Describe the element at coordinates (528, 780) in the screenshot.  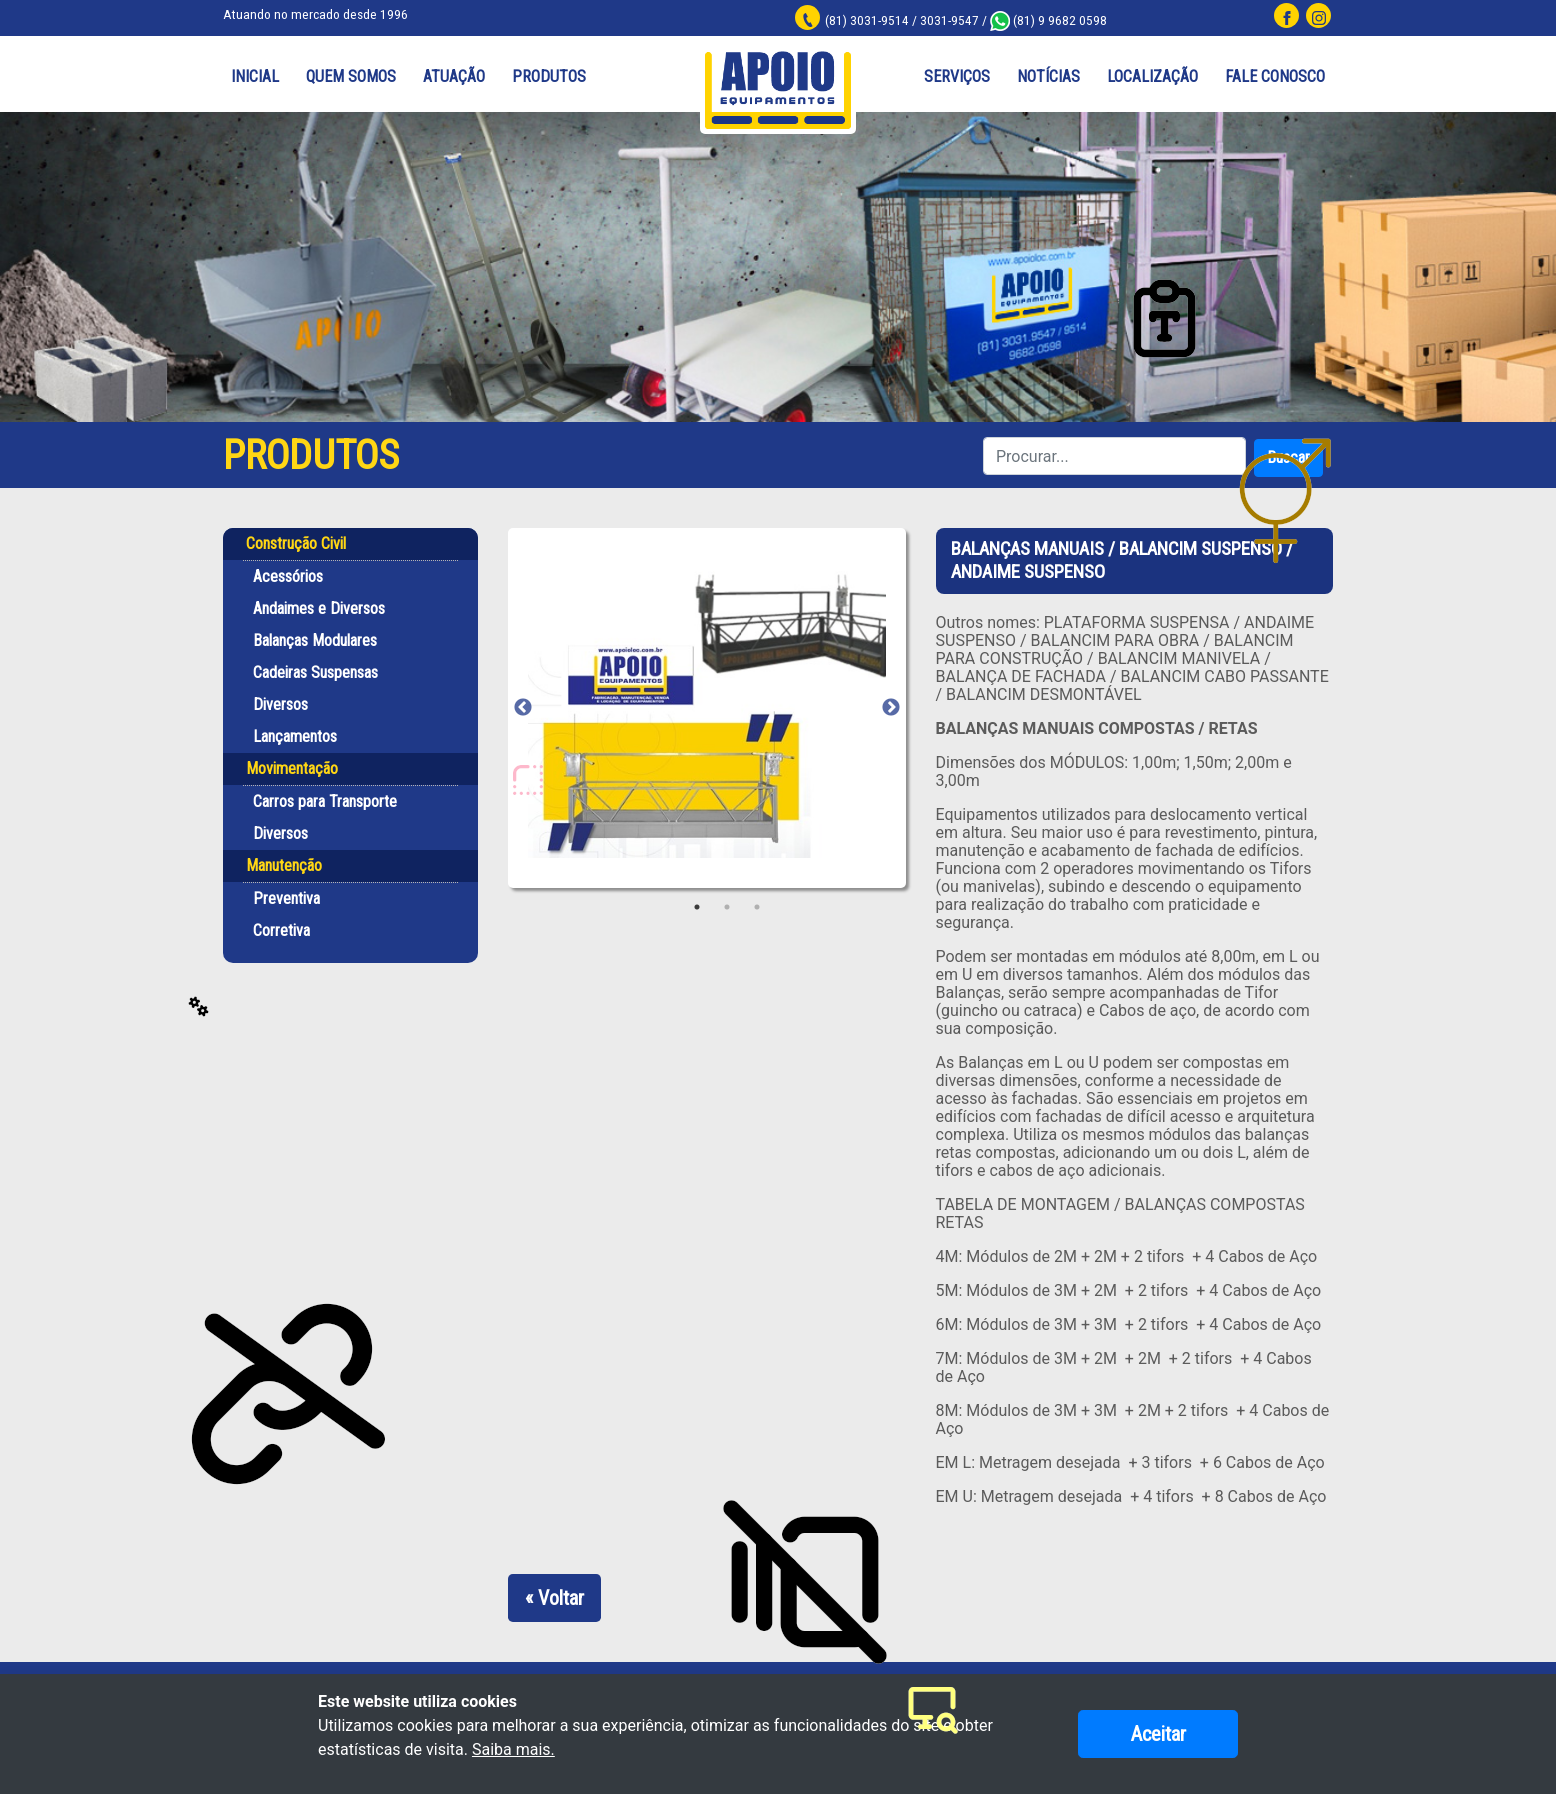
I see `adjust corner radius settings` at that location.